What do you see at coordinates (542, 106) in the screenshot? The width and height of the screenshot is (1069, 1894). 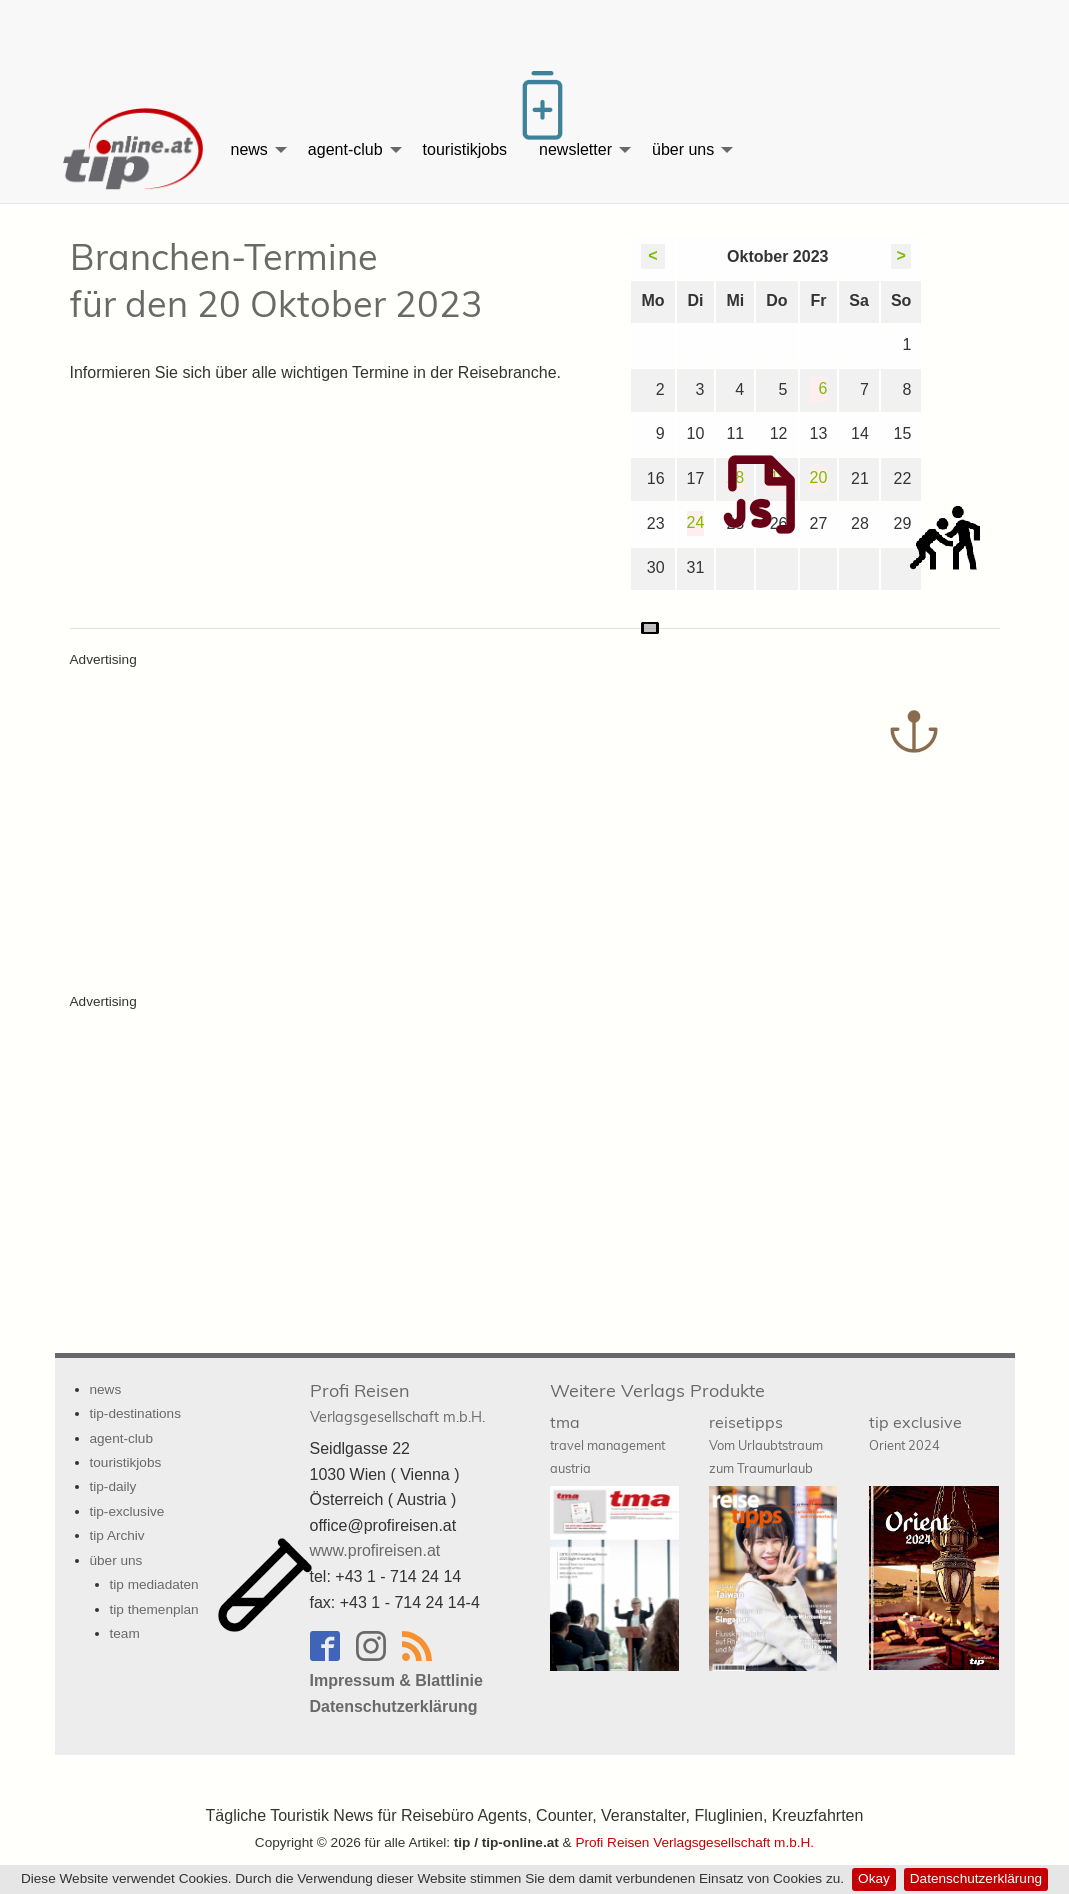 I see `add a new battery or power source` at bounding box center [542, 106].